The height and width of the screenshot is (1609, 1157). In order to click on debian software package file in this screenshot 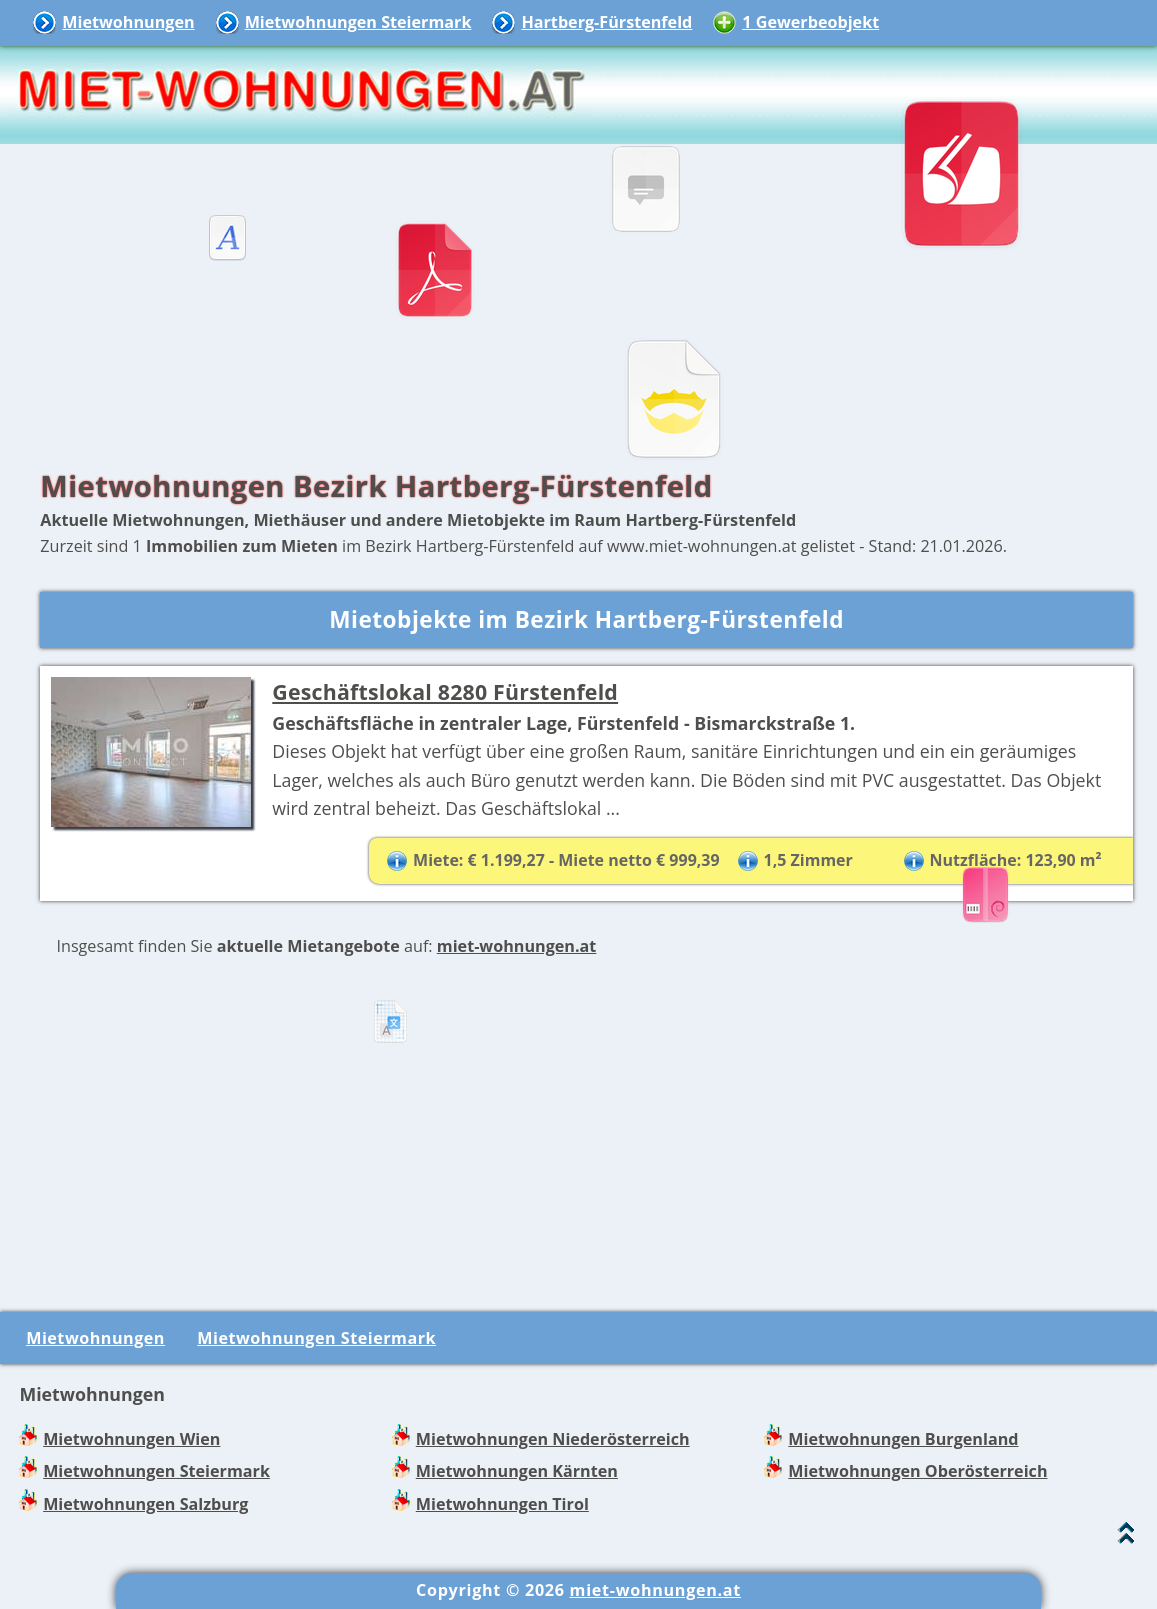, I will do `click(985, 894)`.